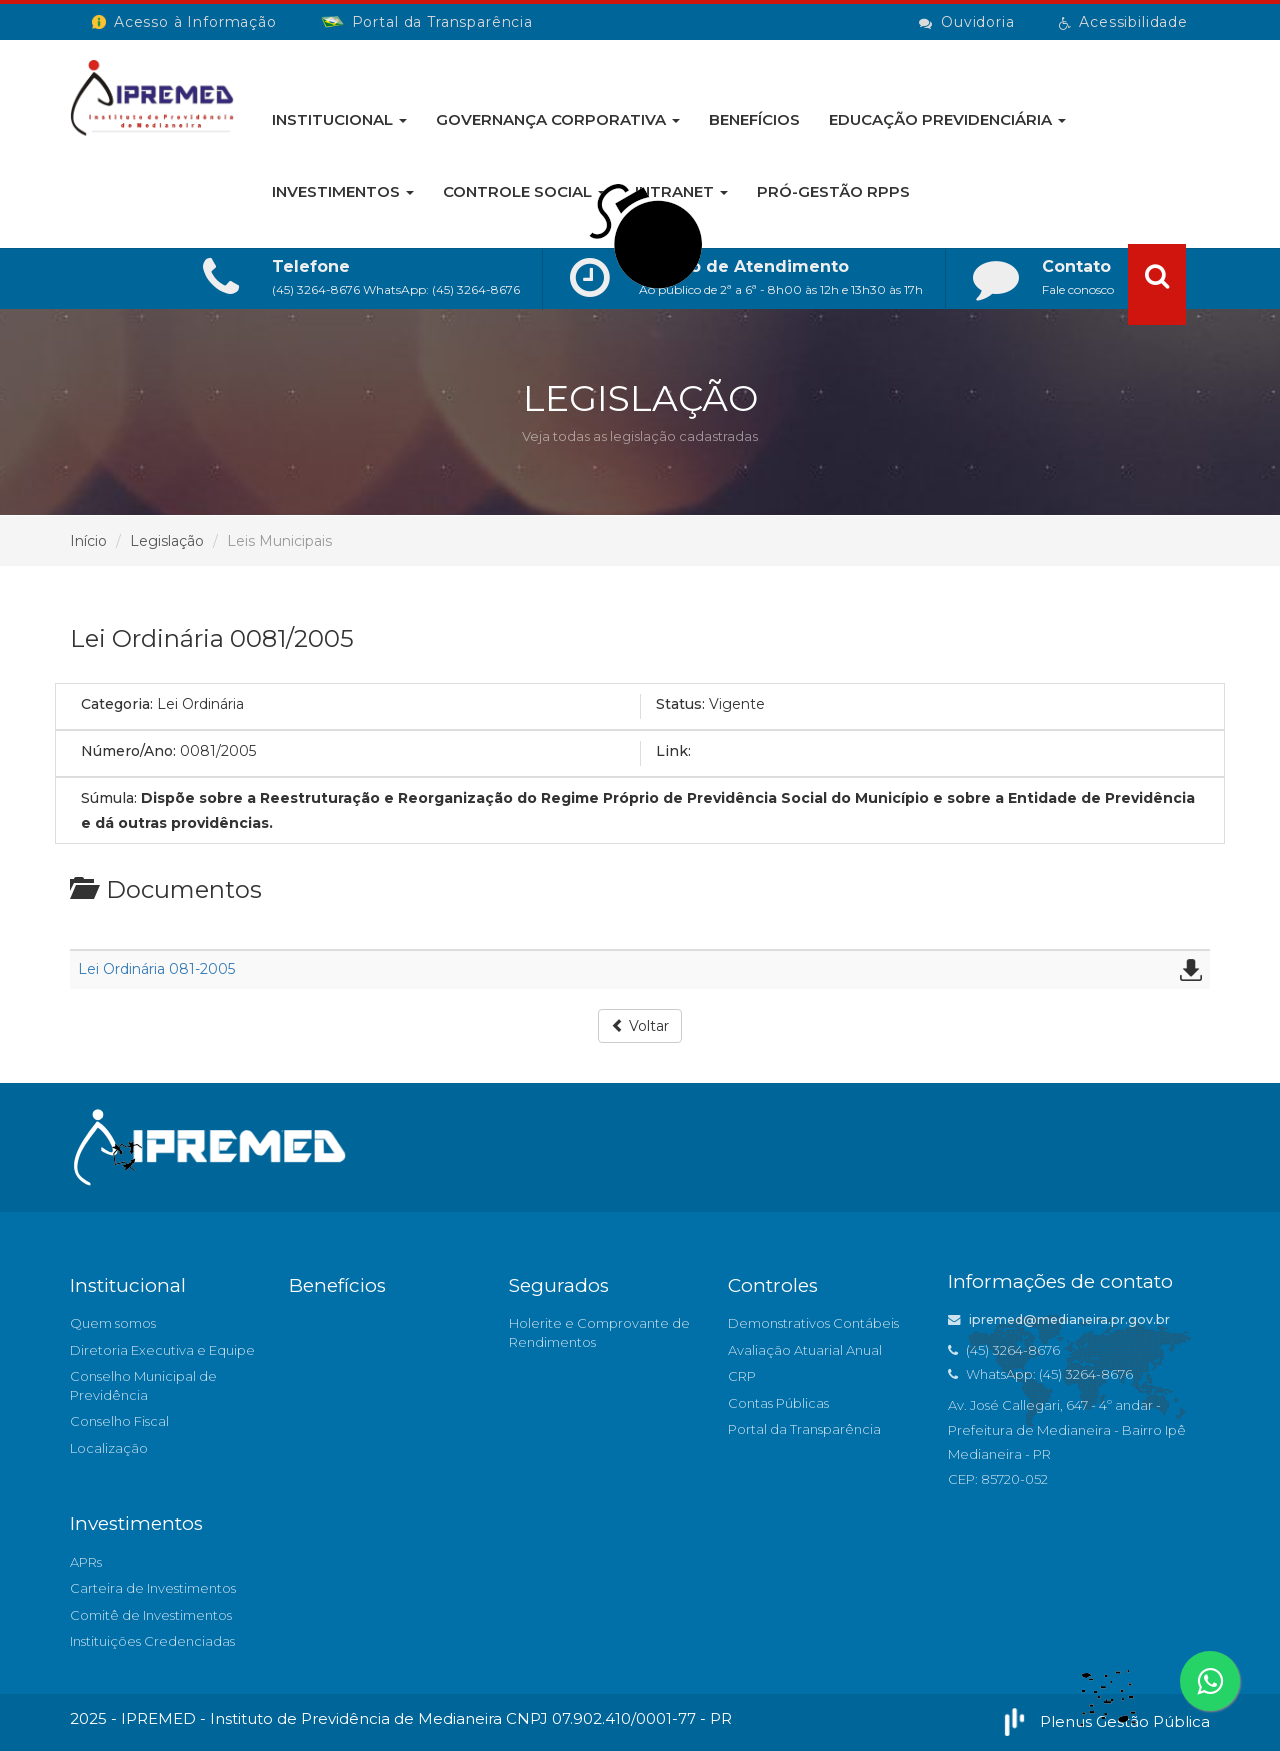 The image size is (1280, 1751). I want to click on select a path or route tile in a game, so click(1108, 1698).